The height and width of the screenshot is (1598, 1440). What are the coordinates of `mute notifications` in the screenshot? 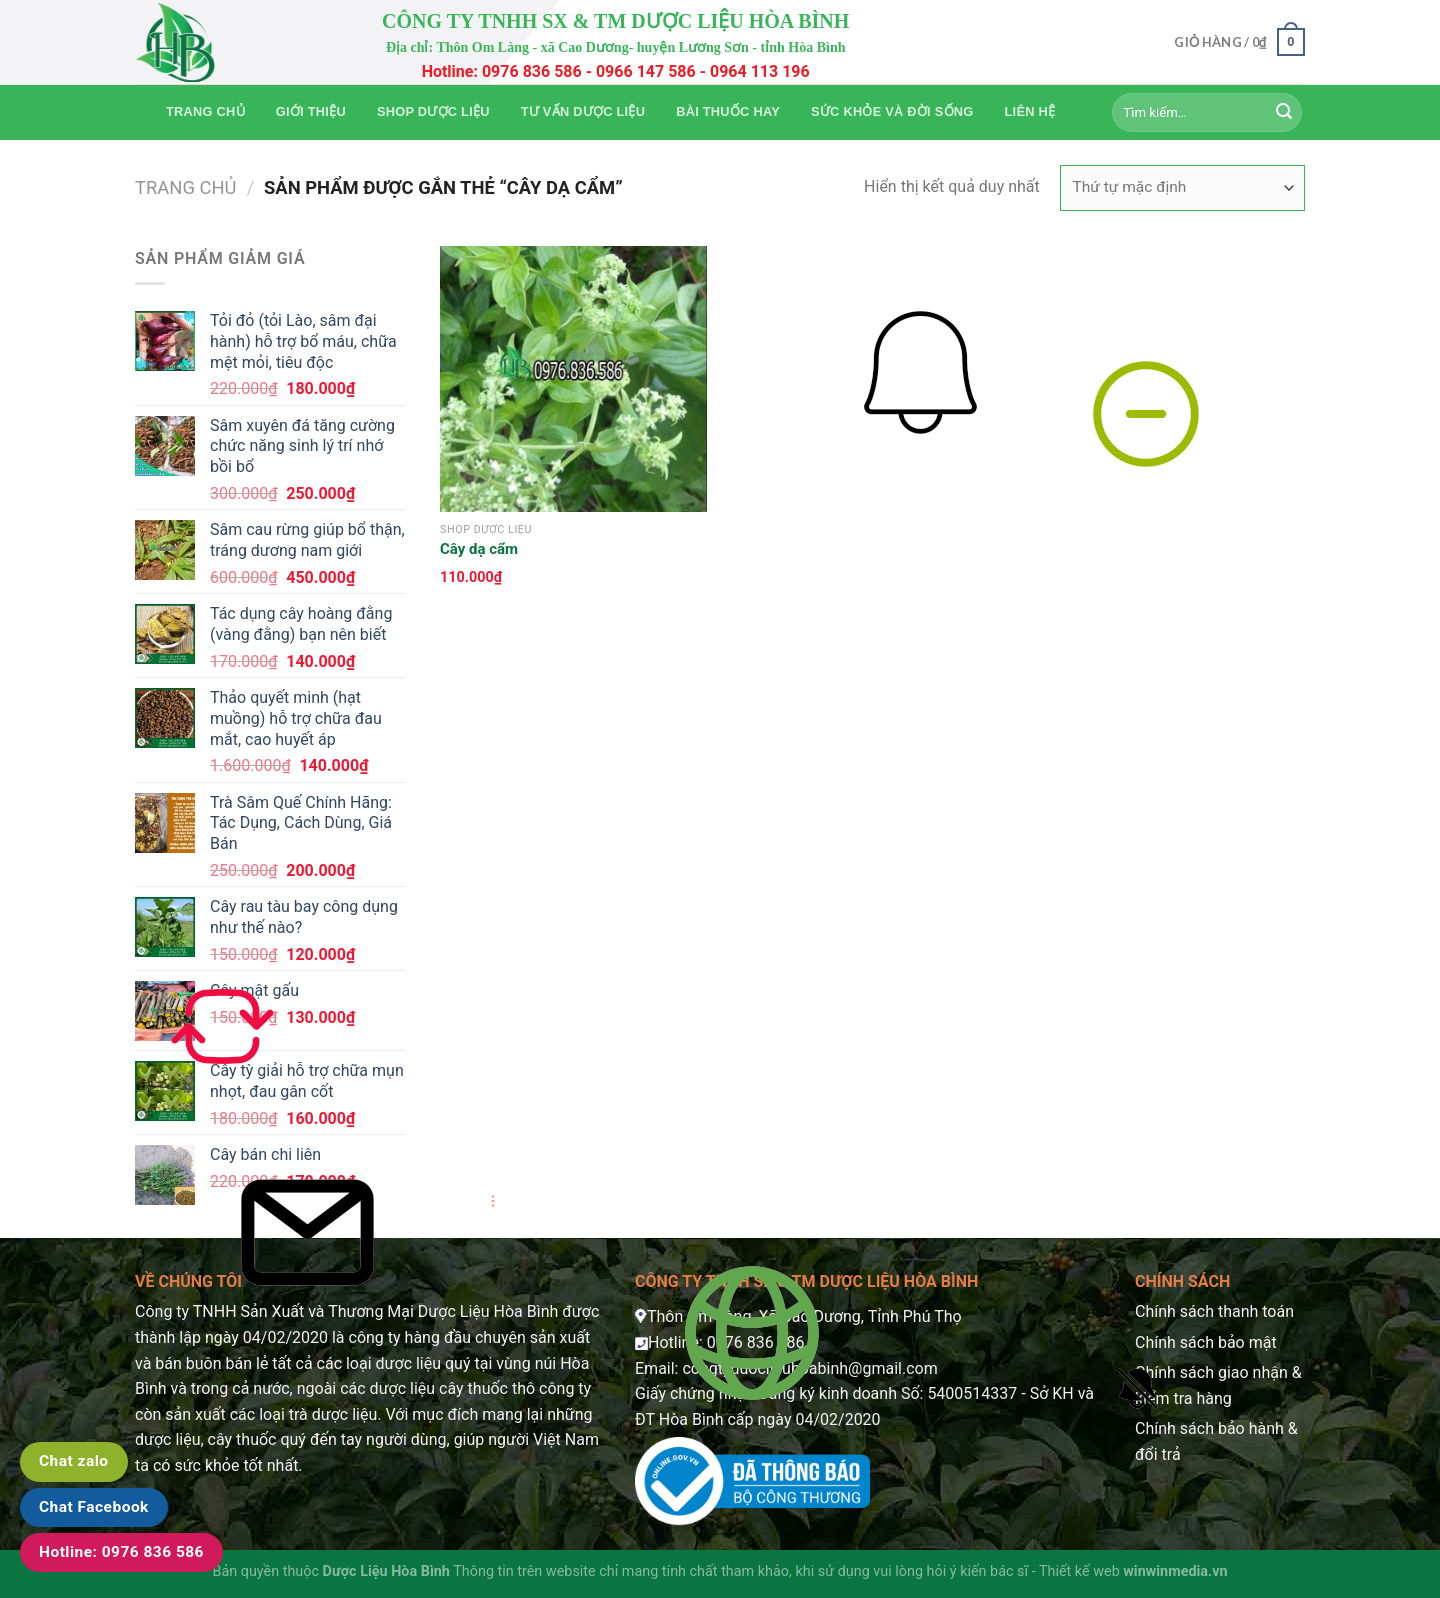 It's located at (1137, 1388).